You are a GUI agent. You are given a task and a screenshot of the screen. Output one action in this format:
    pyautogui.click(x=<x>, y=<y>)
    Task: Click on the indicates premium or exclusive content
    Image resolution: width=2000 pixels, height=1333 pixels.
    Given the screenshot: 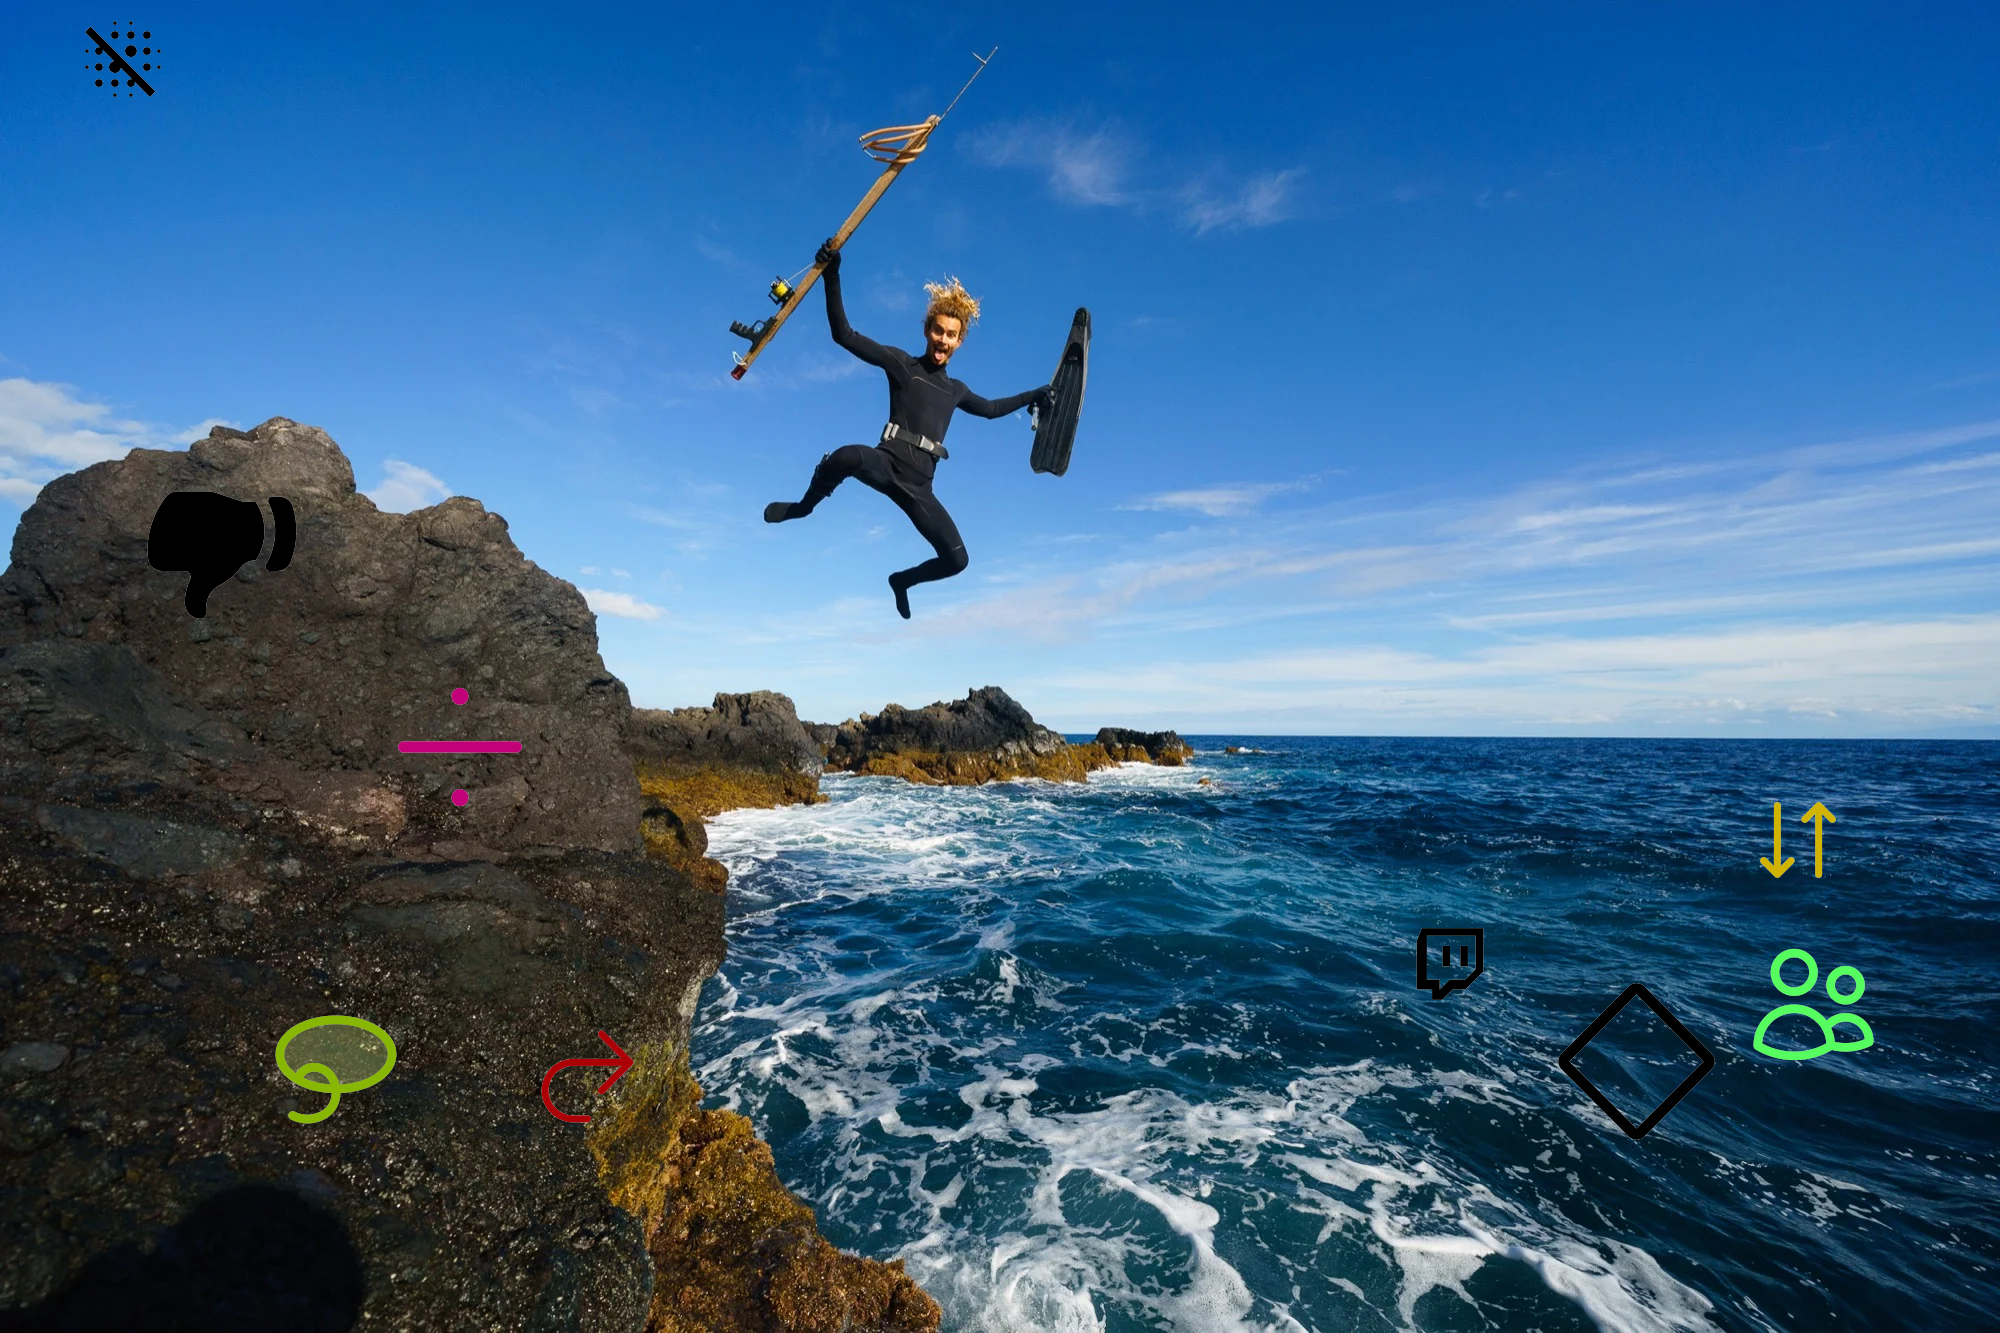 What is the action you would take?
    pyautogui.click(x=1636, y=1061)
    